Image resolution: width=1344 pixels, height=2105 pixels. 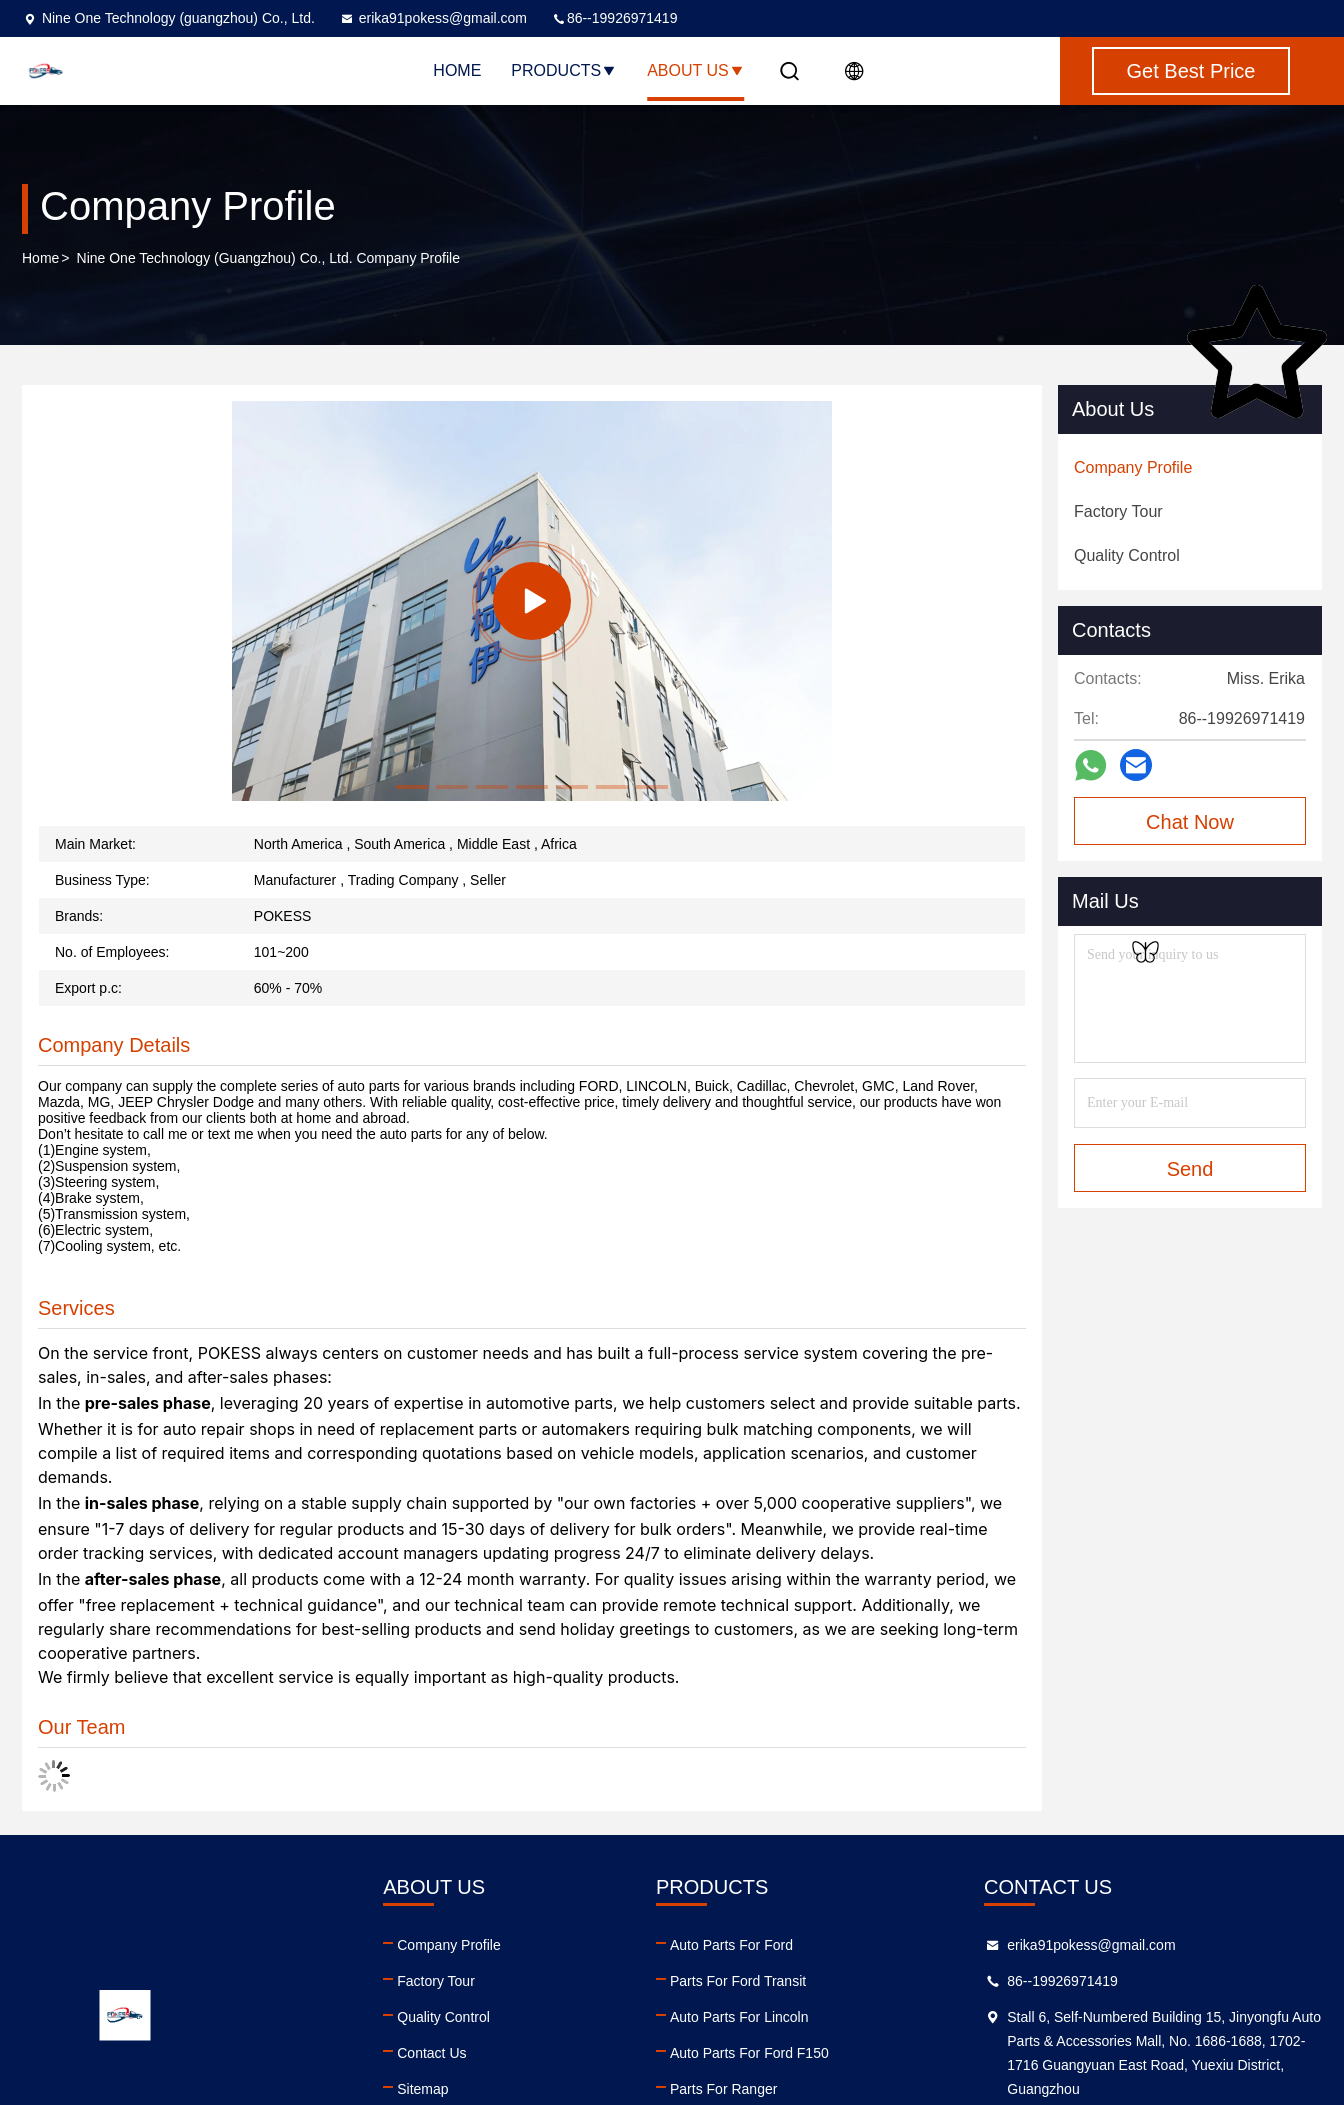 I want to click on add item to favorites, so click(x=1257, y=355).